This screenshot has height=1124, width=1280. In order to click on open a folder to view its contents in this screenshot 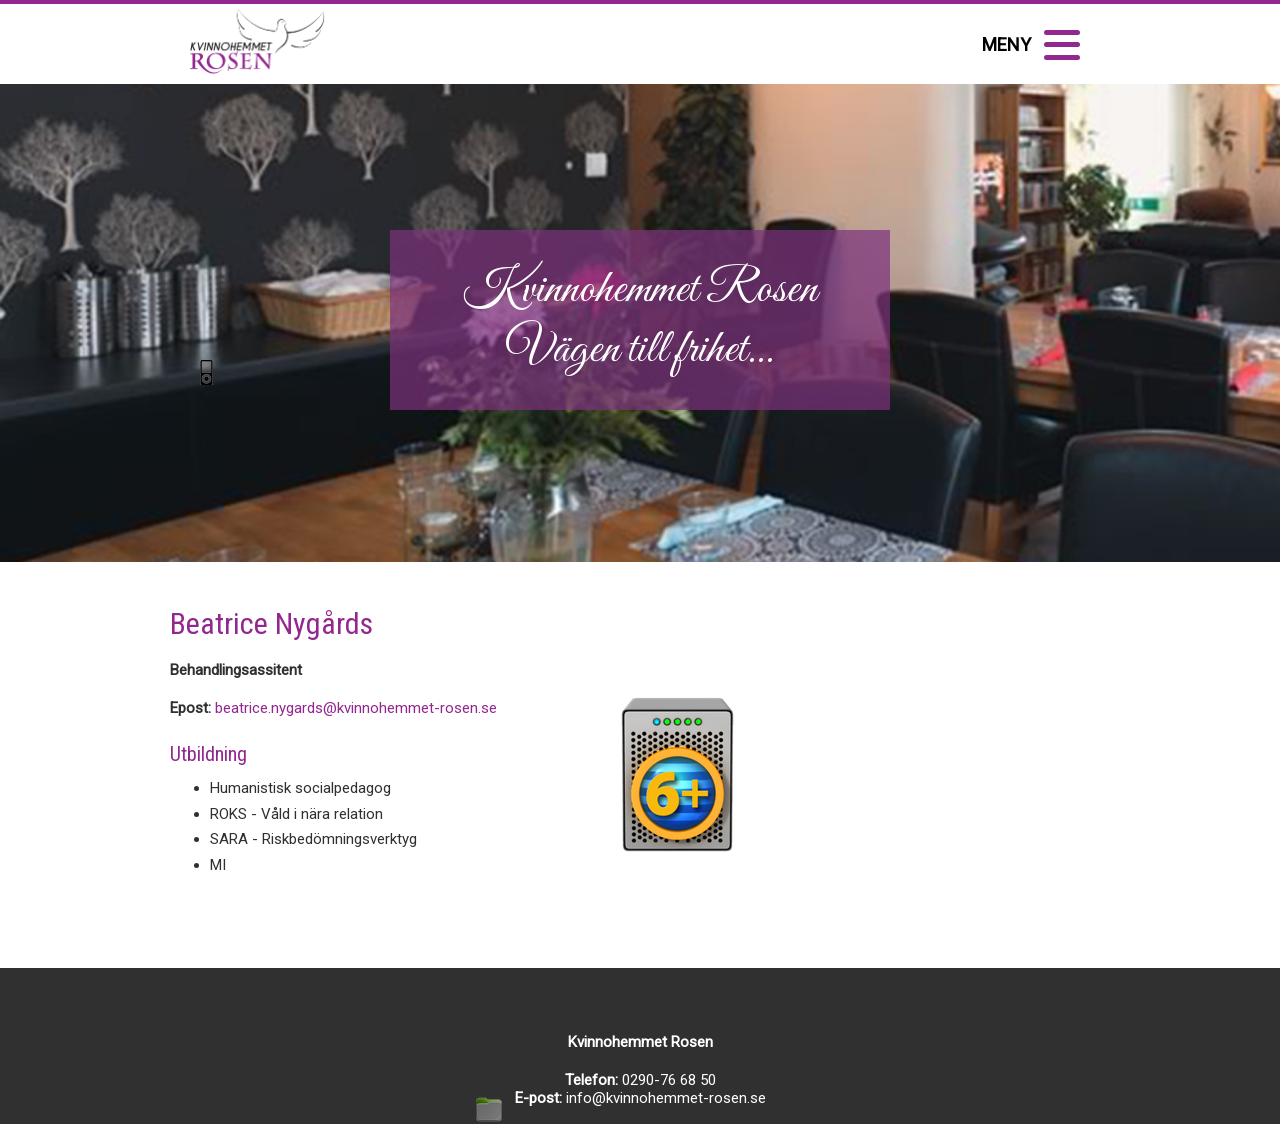, I will do `click(489, 1109)`.